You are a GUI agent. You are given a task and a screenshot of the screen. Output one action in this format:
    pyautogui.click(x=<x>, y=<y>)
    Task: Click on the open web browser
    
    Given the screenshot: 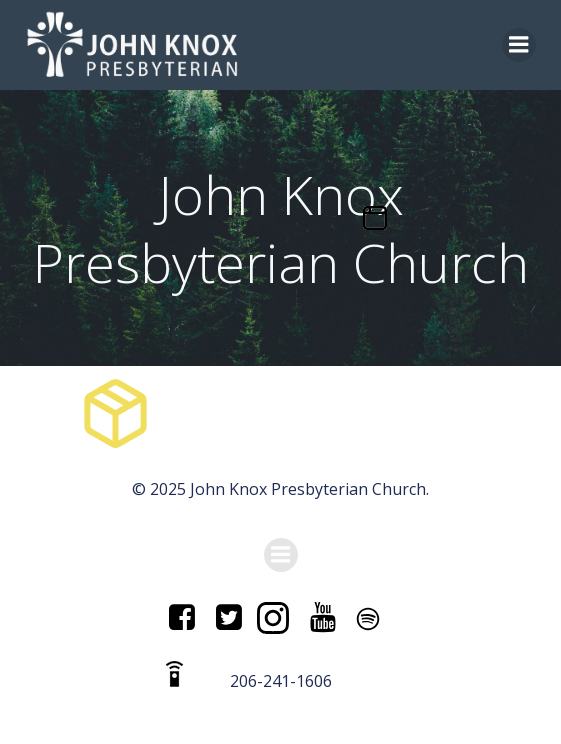 What is the action you would take?
    pyautogui.click(x=375, y=218)
    